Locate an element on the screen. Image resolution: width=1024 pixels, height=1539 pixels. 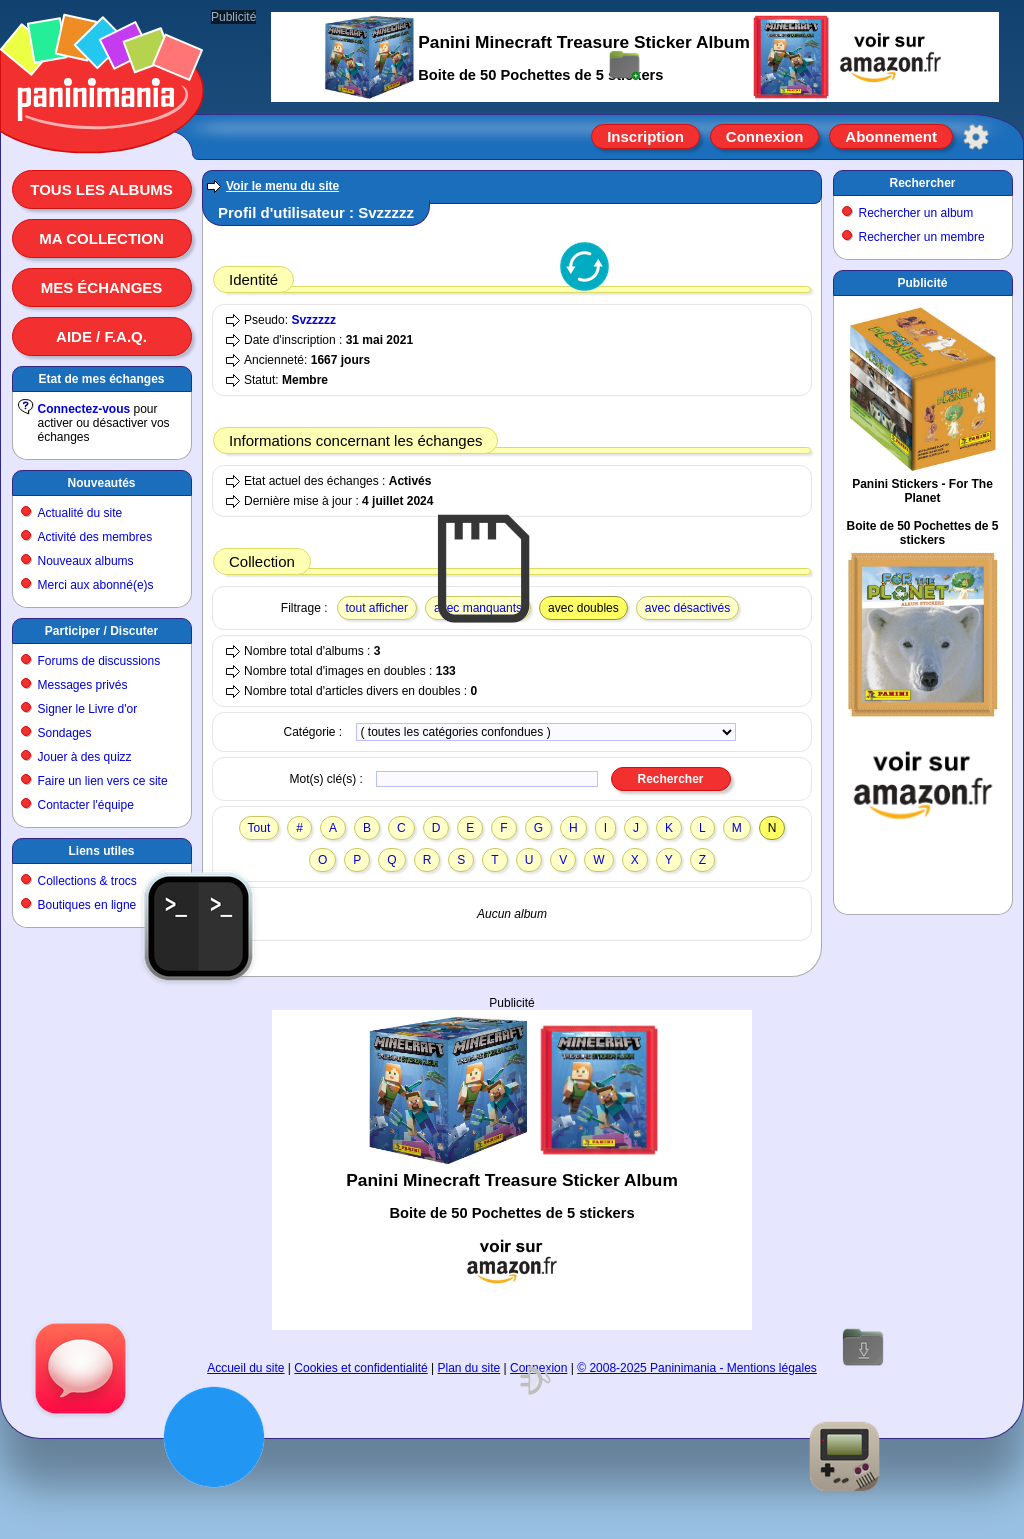
access online accounts settings is located at coordinates (536, 1380).